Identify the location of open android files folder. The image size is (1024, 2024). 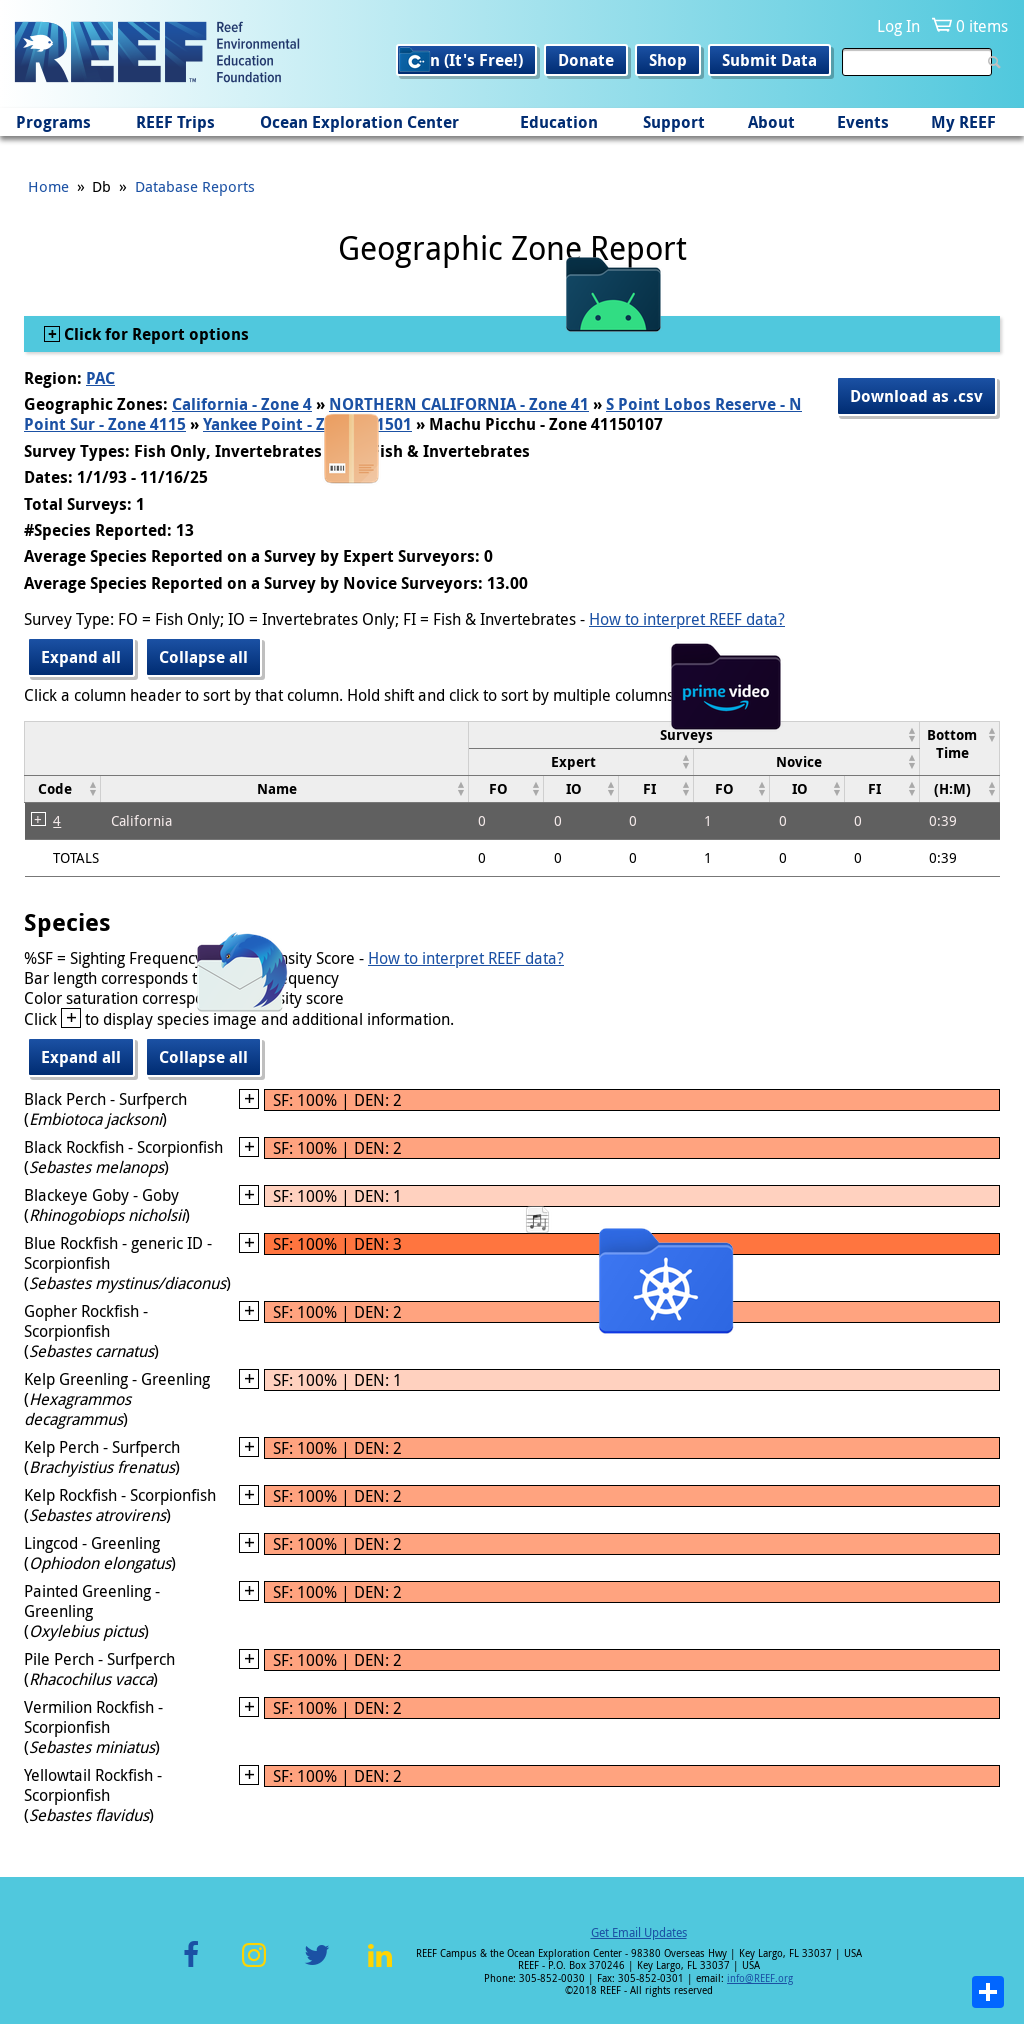
(613, 297).